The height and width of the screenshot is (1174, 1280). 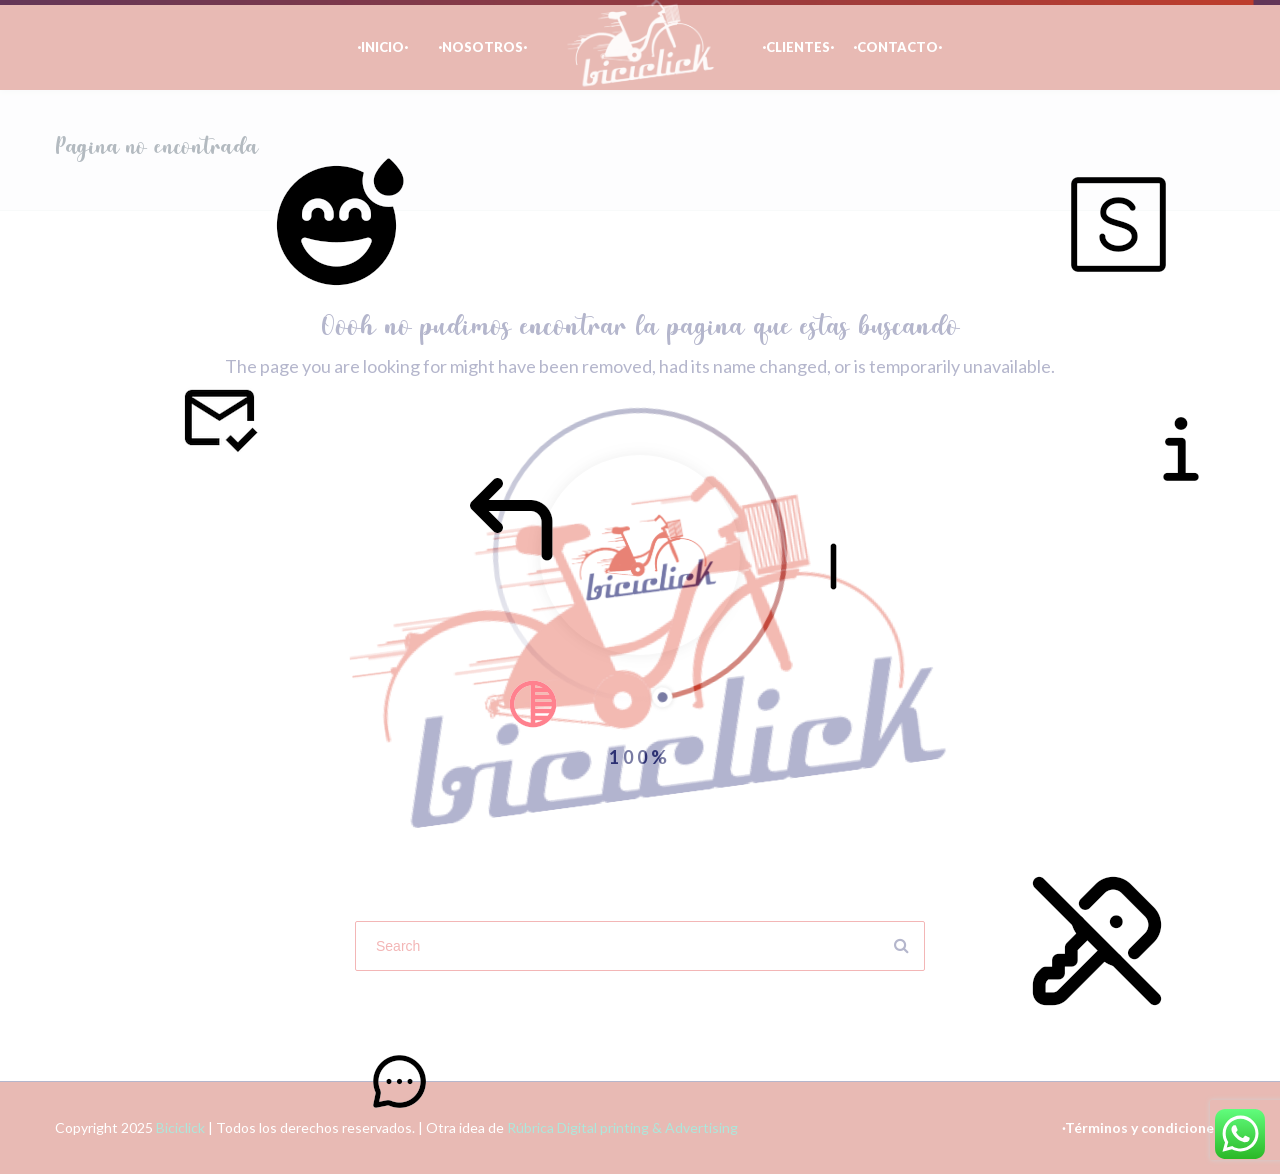 What do you see at coordinates (514, 522) in the screenshot?
I see `go back to previous screen` at bounding box center [514, 522].